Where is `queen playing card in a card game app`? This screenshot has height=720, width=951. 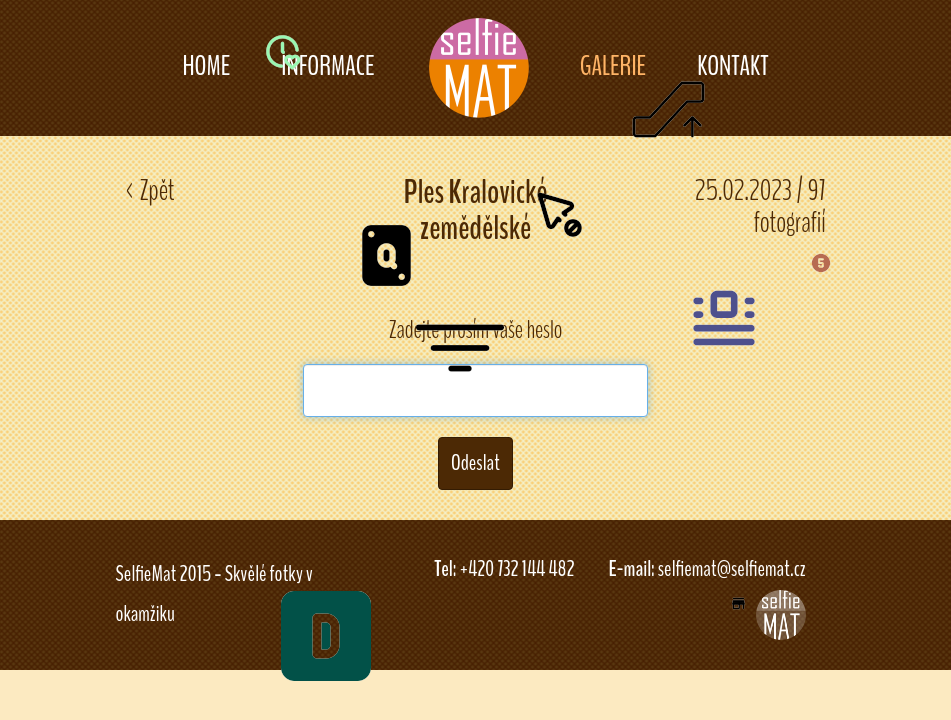
queen playing card in a card game app is located at coordinates (386, 255).